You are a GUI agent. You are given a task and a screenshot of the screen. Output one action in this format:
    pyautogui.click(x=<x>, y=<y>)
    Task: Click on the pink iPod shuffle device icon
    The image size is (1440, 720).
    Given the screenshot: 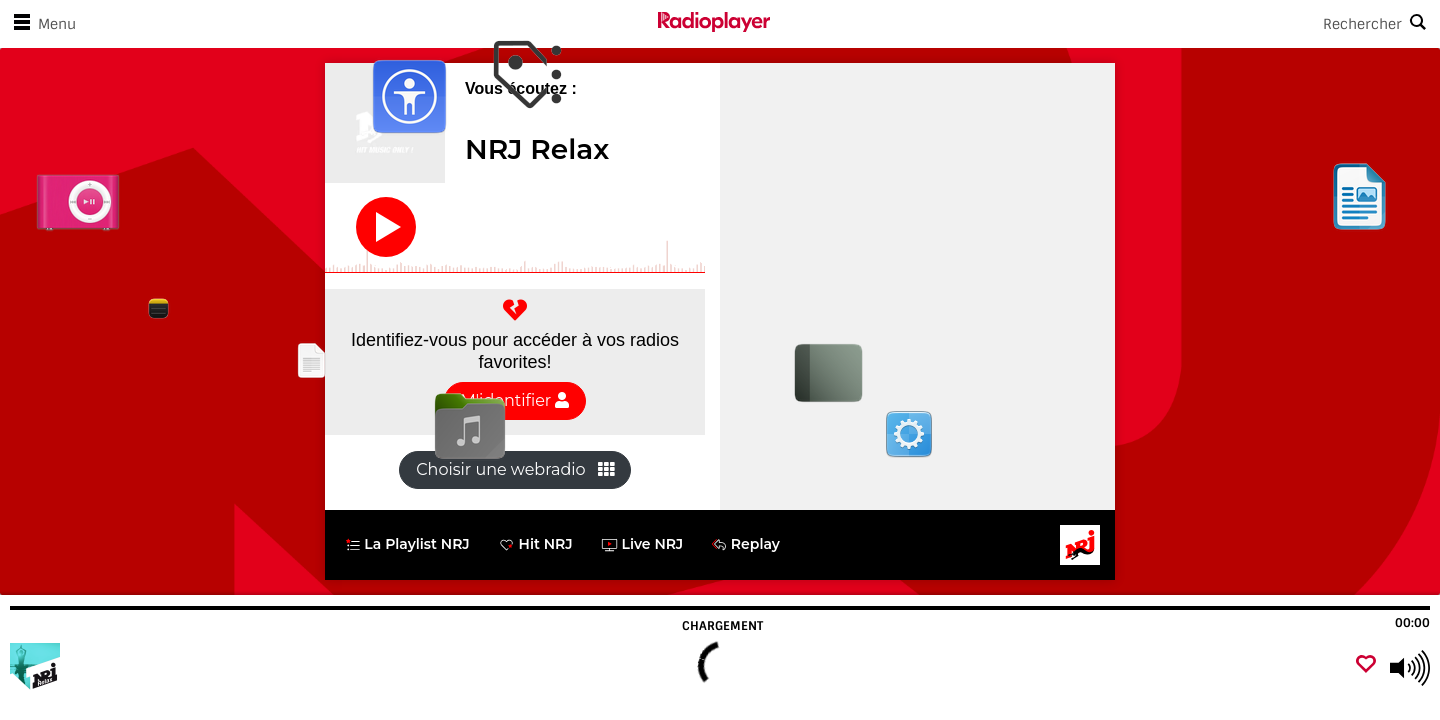 What is the action you would take?
    pyautogui.click(x=78, y=187)
    